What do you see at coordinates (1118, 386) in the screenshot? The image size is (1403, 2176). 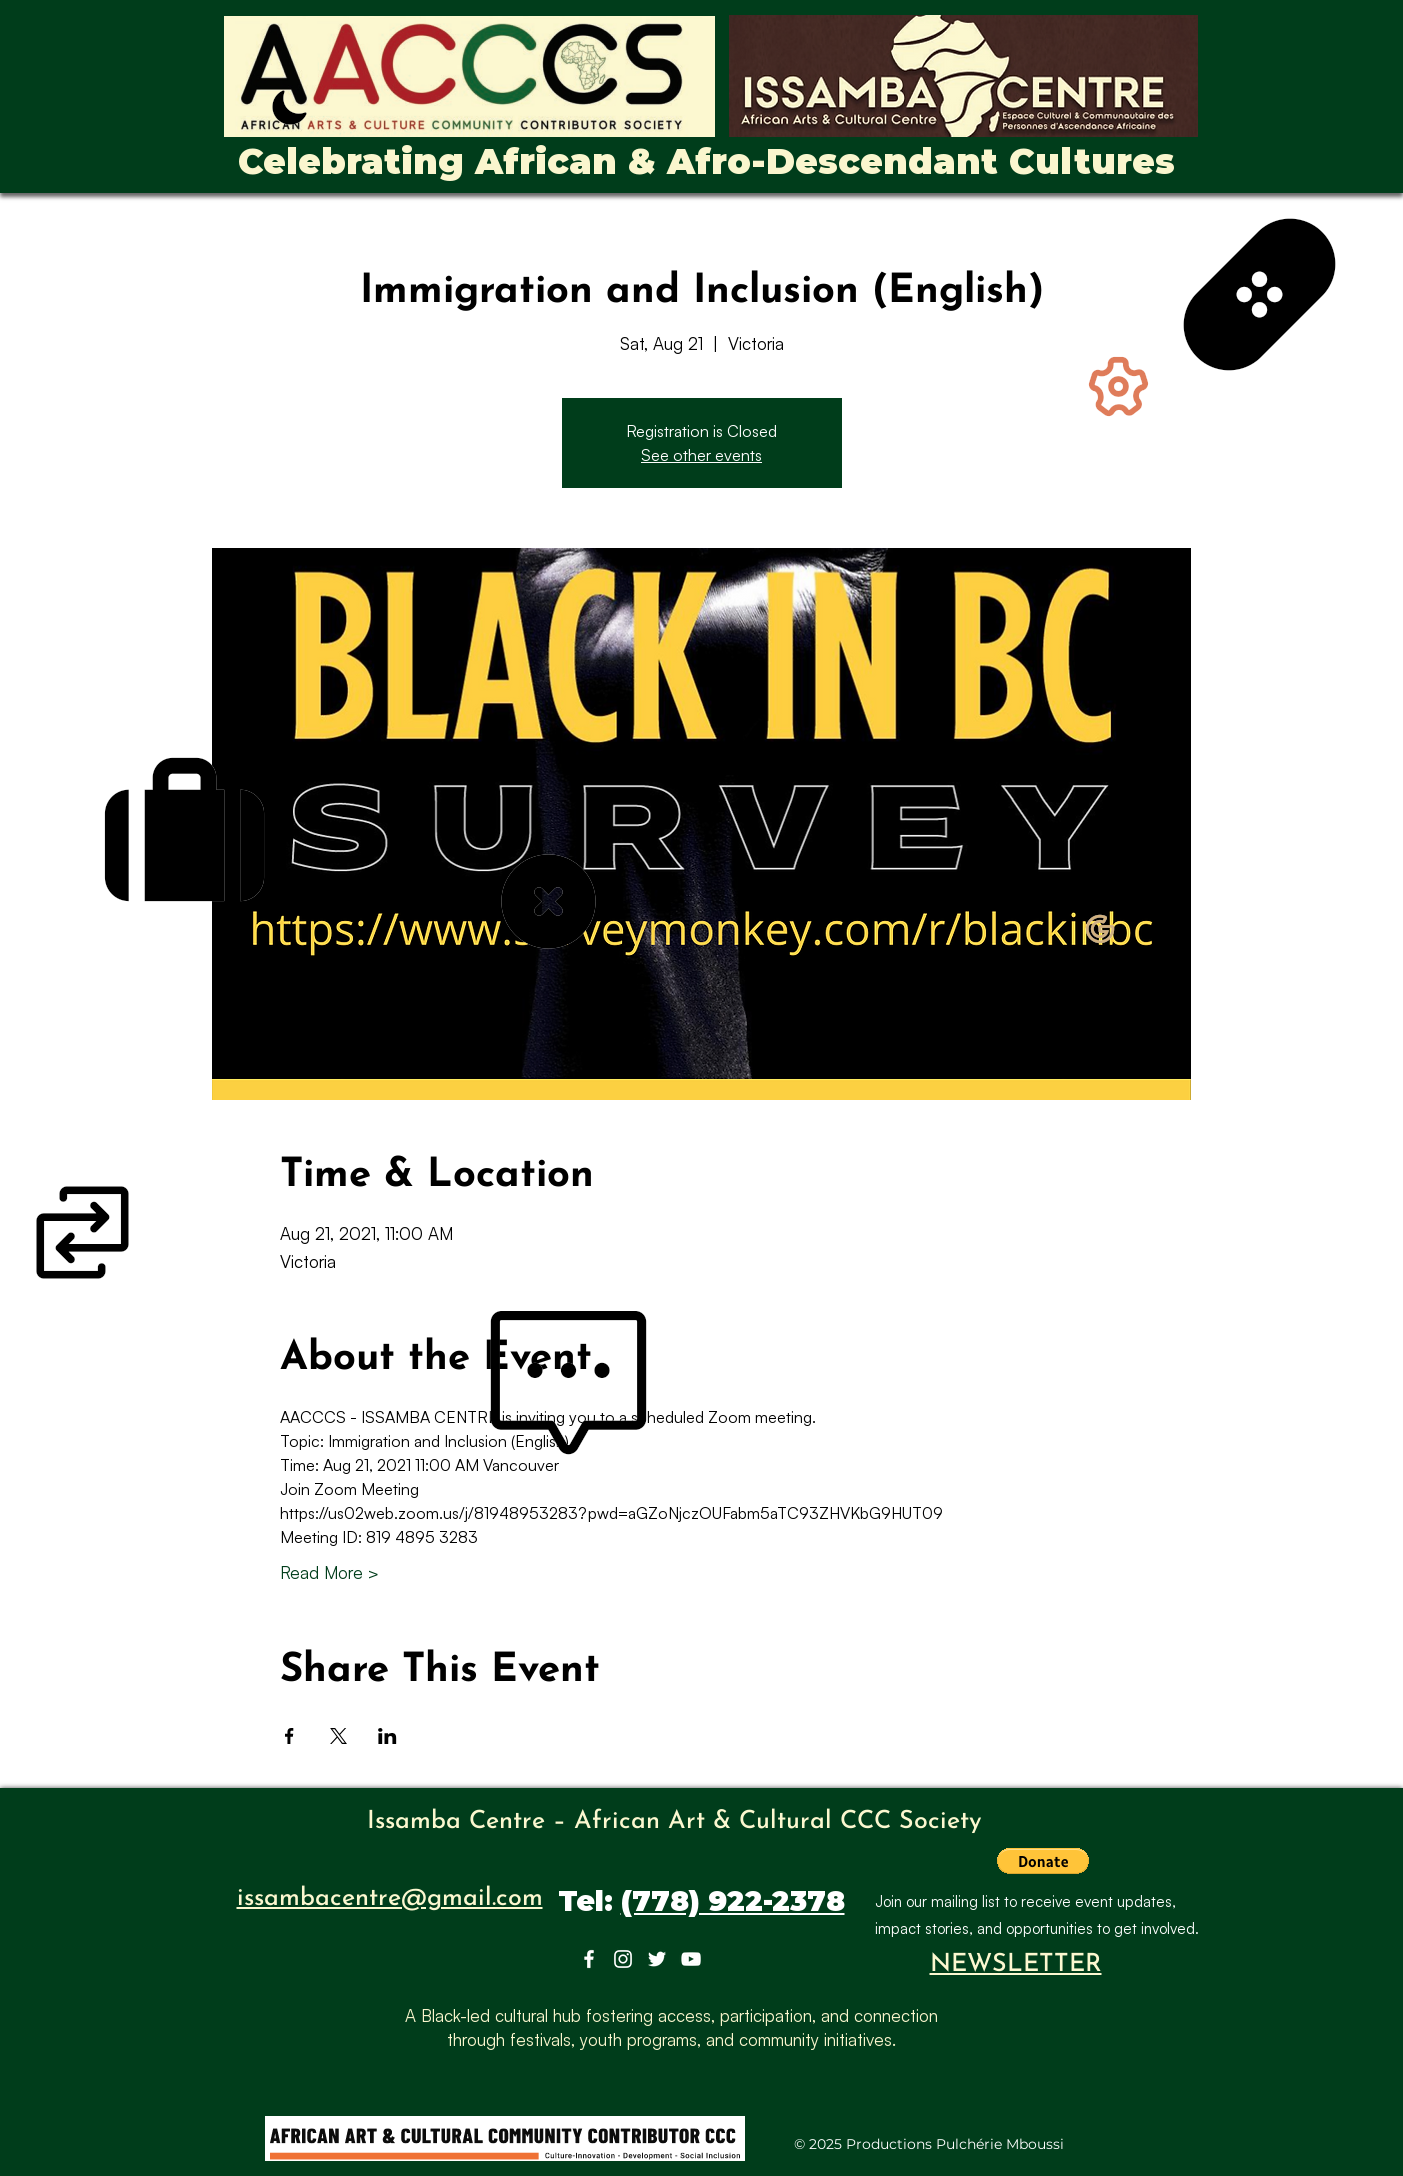 I see `access app settings` at bounding box center [1118, 386].